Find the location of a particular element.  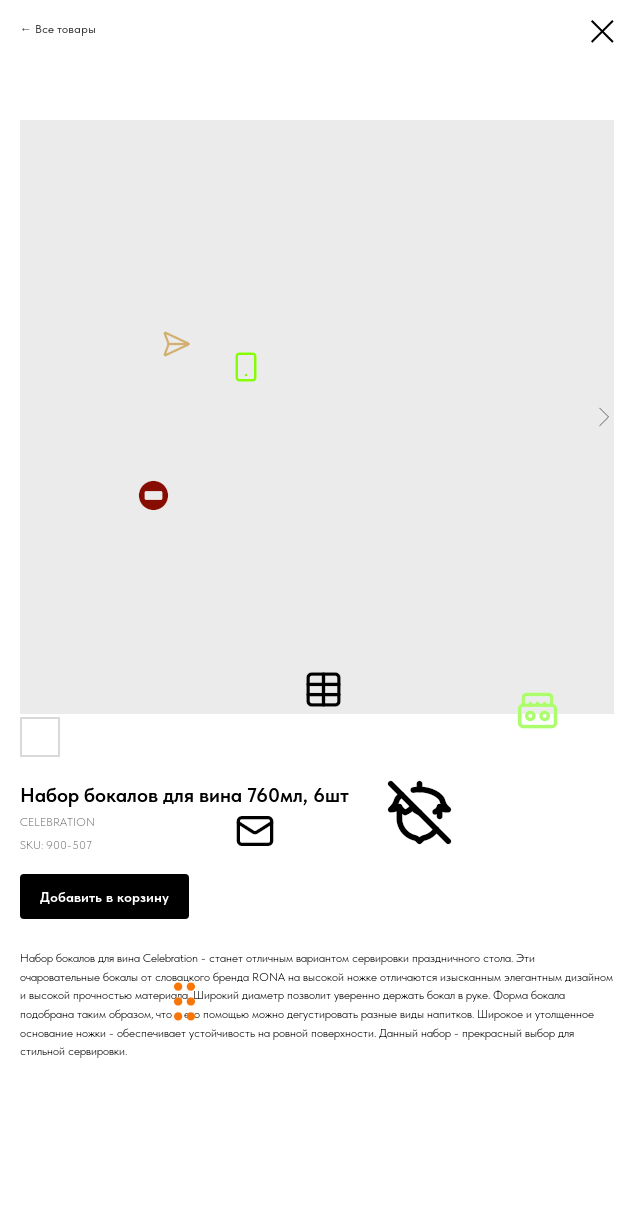

view data in table format is located at coordinates (323, 689).